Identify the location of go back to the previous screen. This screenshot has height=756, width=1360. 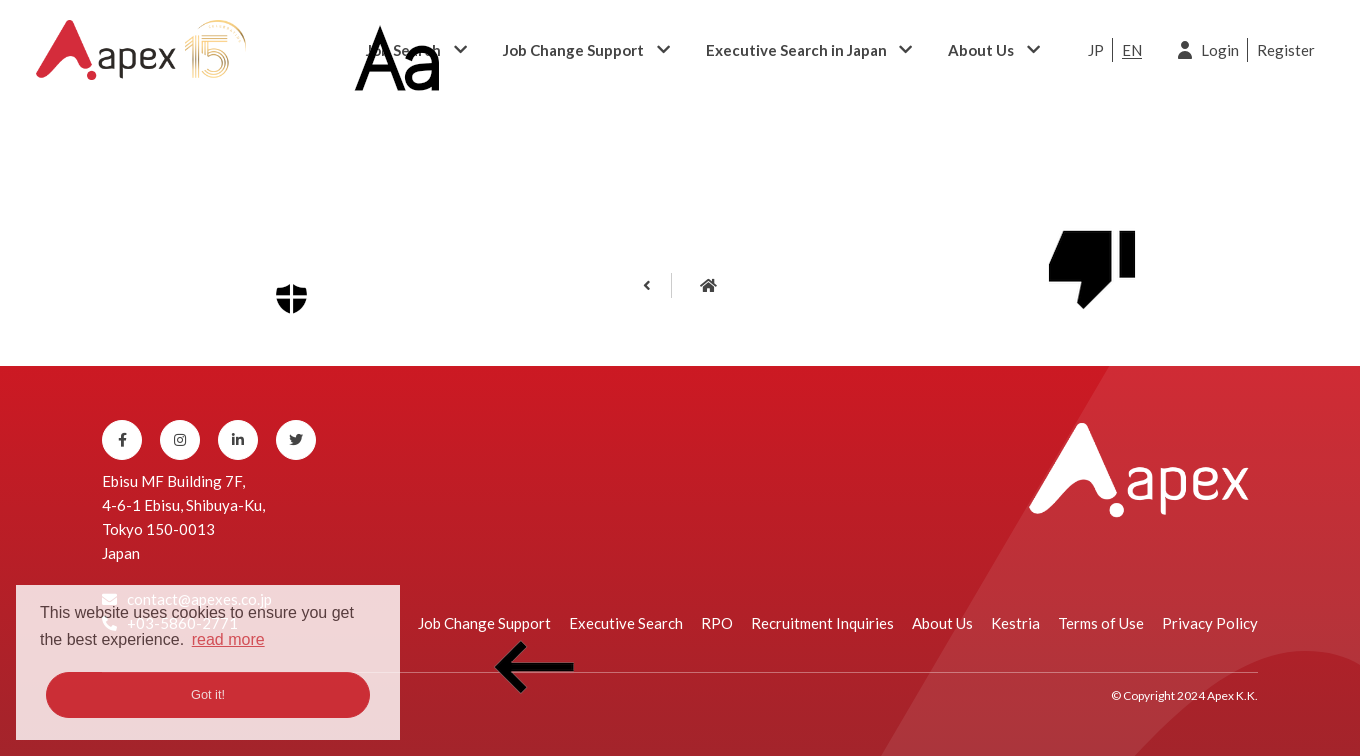
(534, 667).